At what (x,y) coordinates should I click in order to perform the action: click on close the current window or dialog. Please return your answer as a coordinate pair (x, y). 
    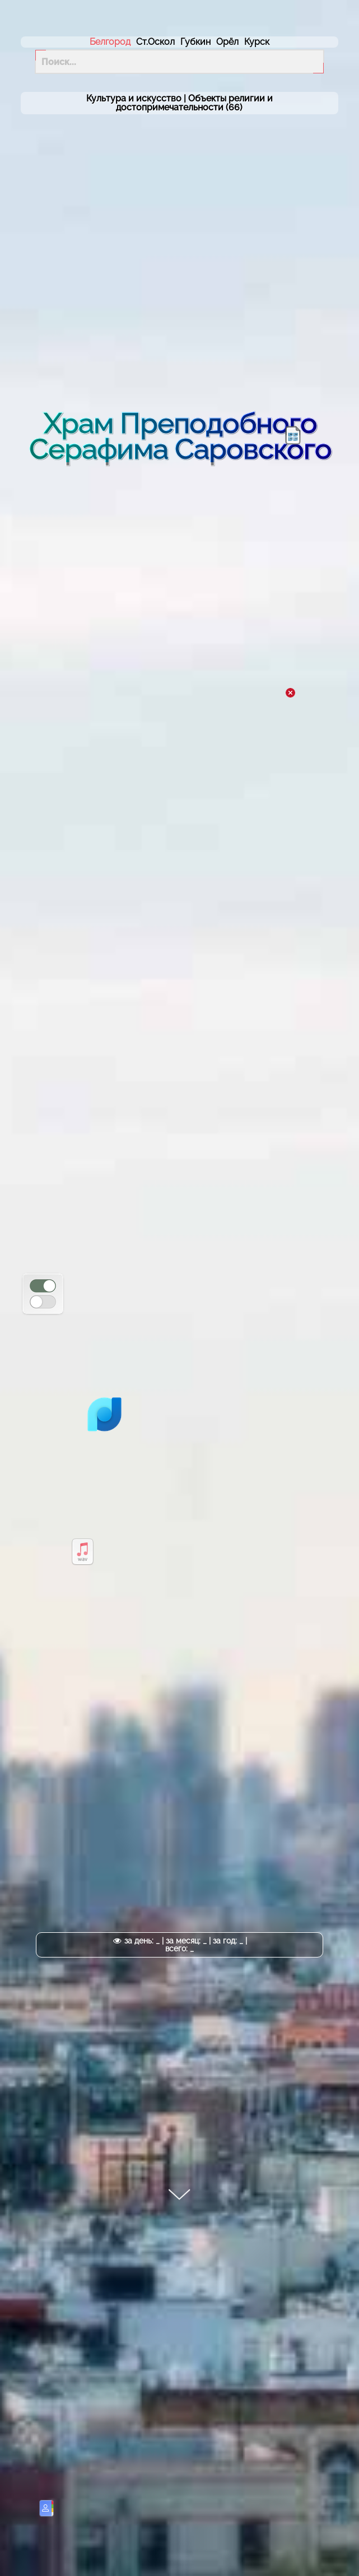
    Looking at the image, I should click on (290, 692).